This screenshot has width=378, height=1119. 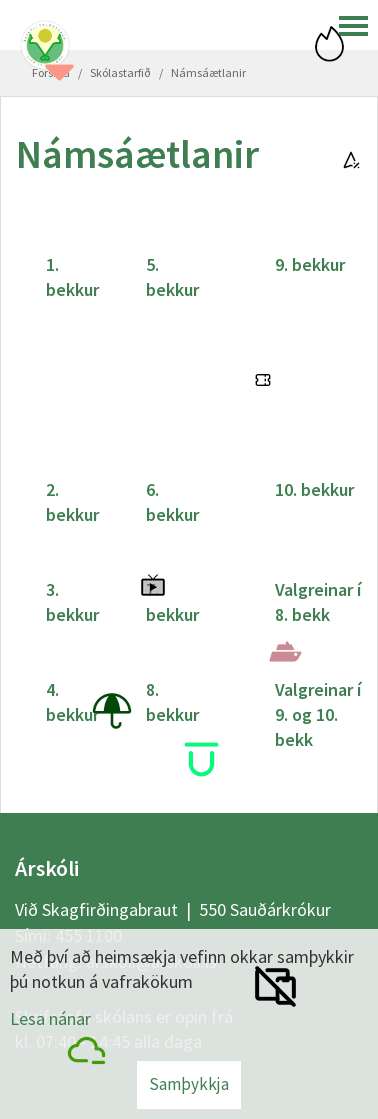 I want to click on select ferry as transportation mode, so click(x=285, y=651).